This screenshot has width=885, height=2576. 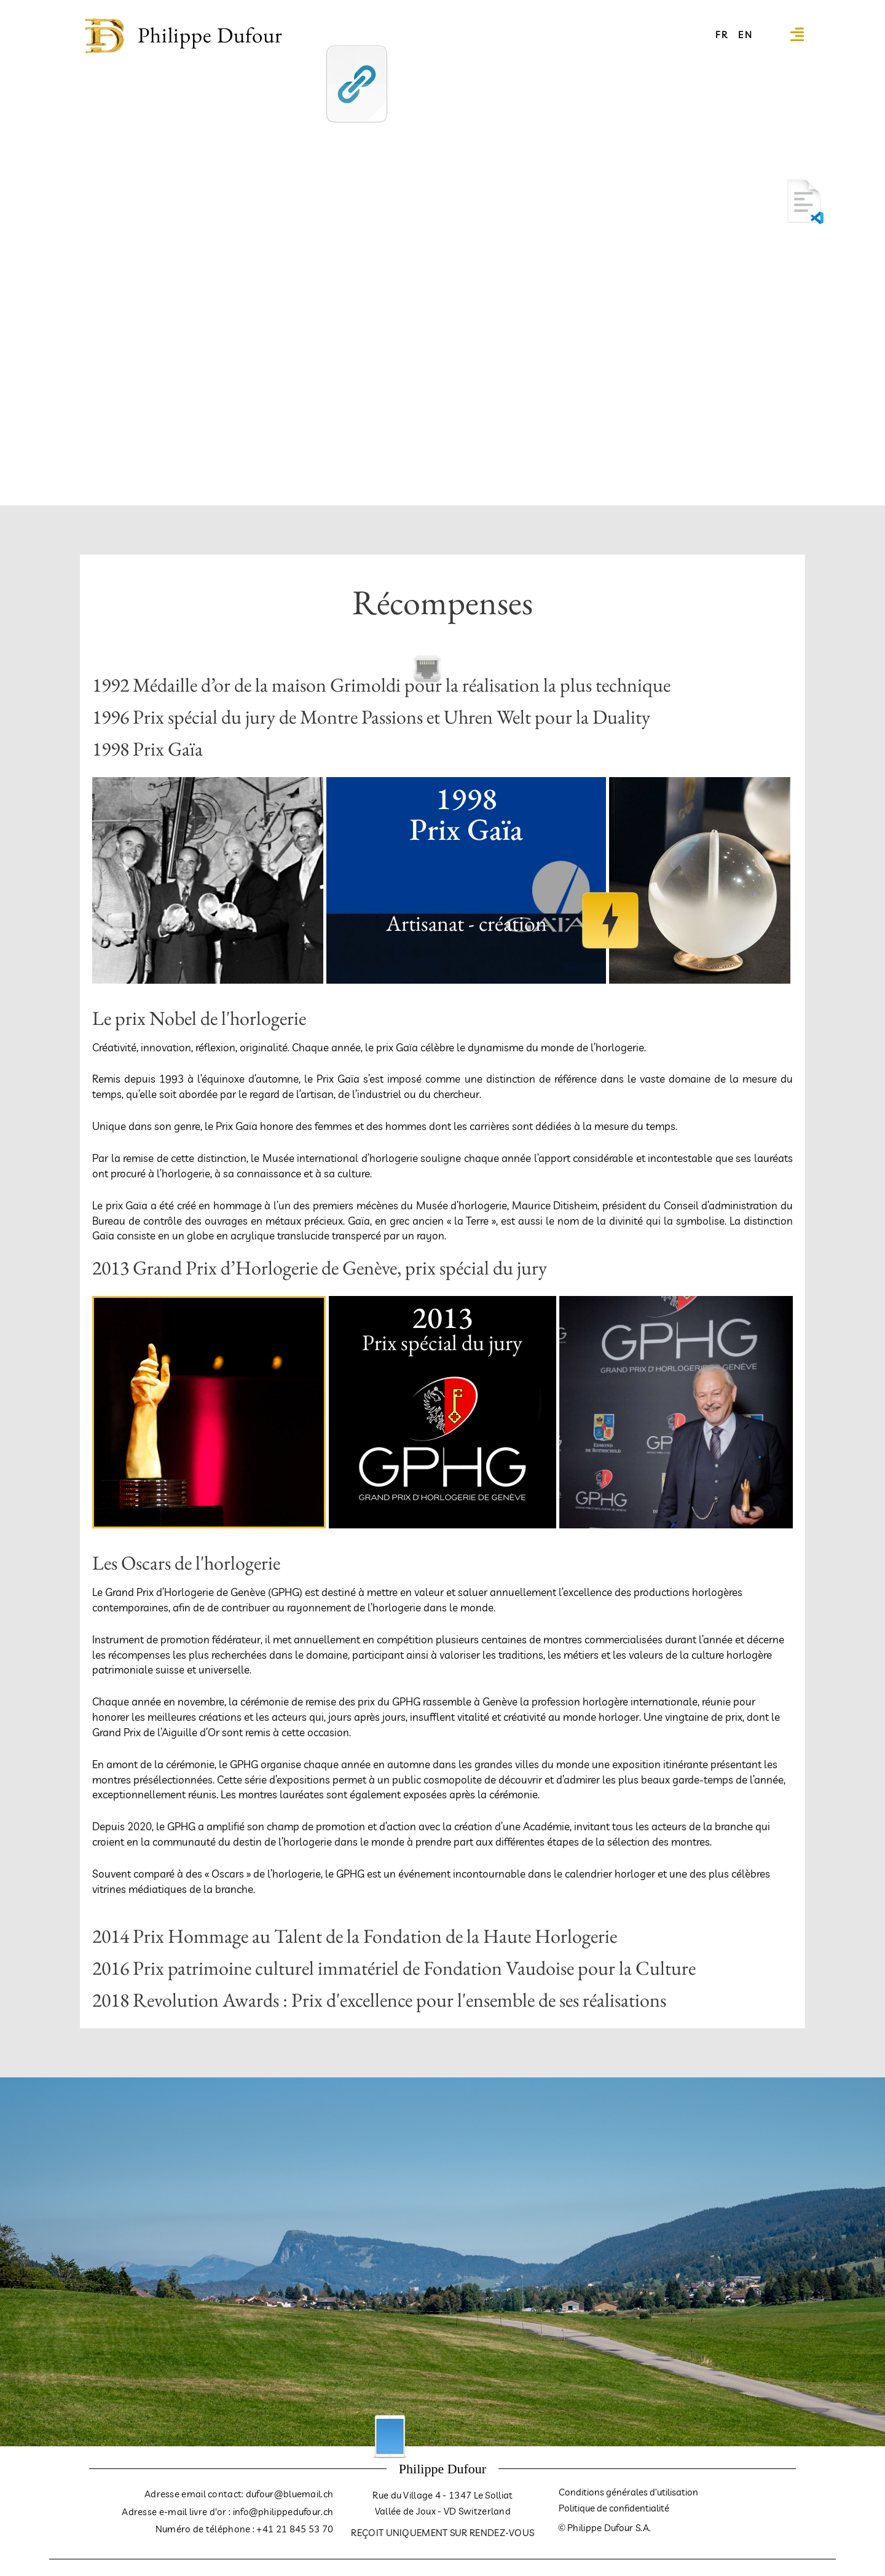 What do you see at coordinates (804, 202) in the screenshot?
I see `open a file in Visual Studio Code` at bounding box center [804, 202].